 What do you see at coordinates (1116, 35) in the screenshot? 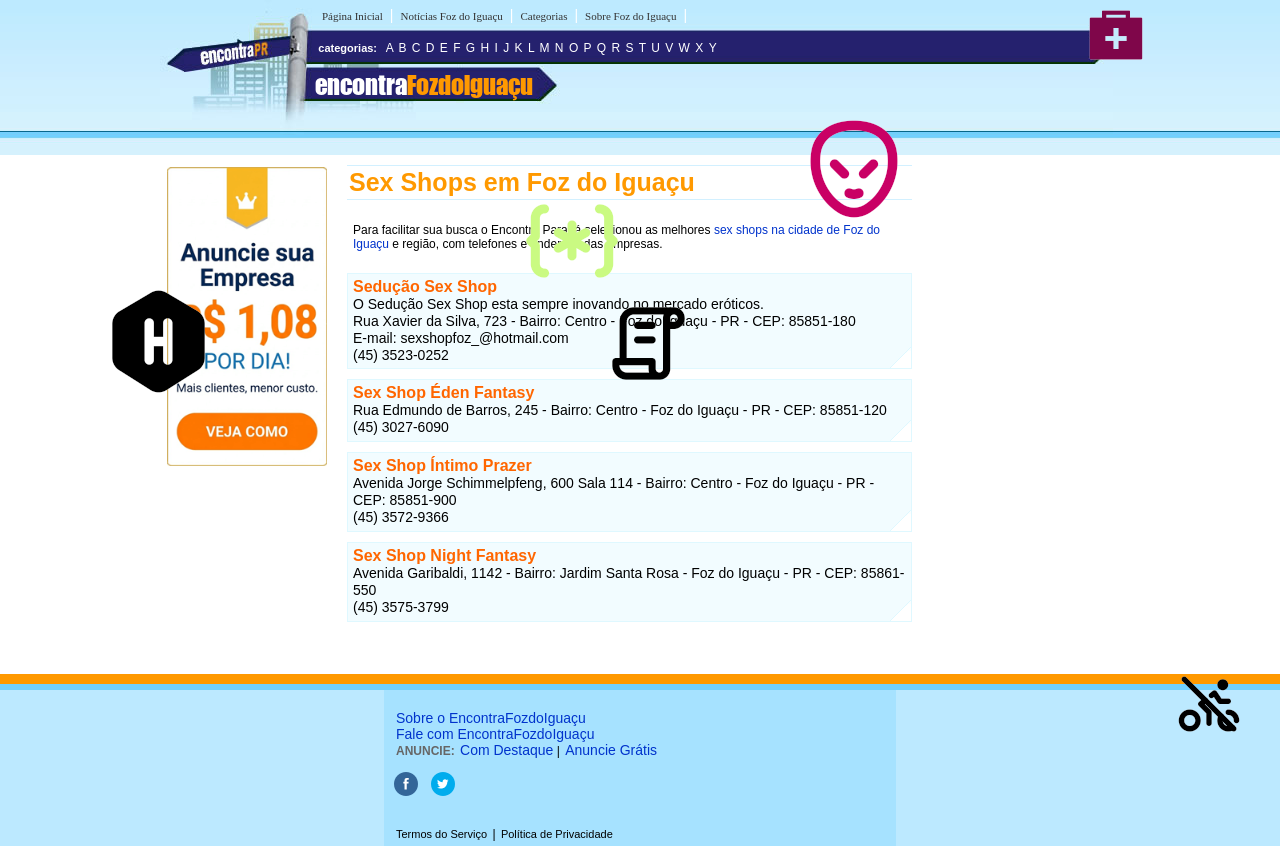
I see `access health or medical features` at bounding box center [1116, 35].